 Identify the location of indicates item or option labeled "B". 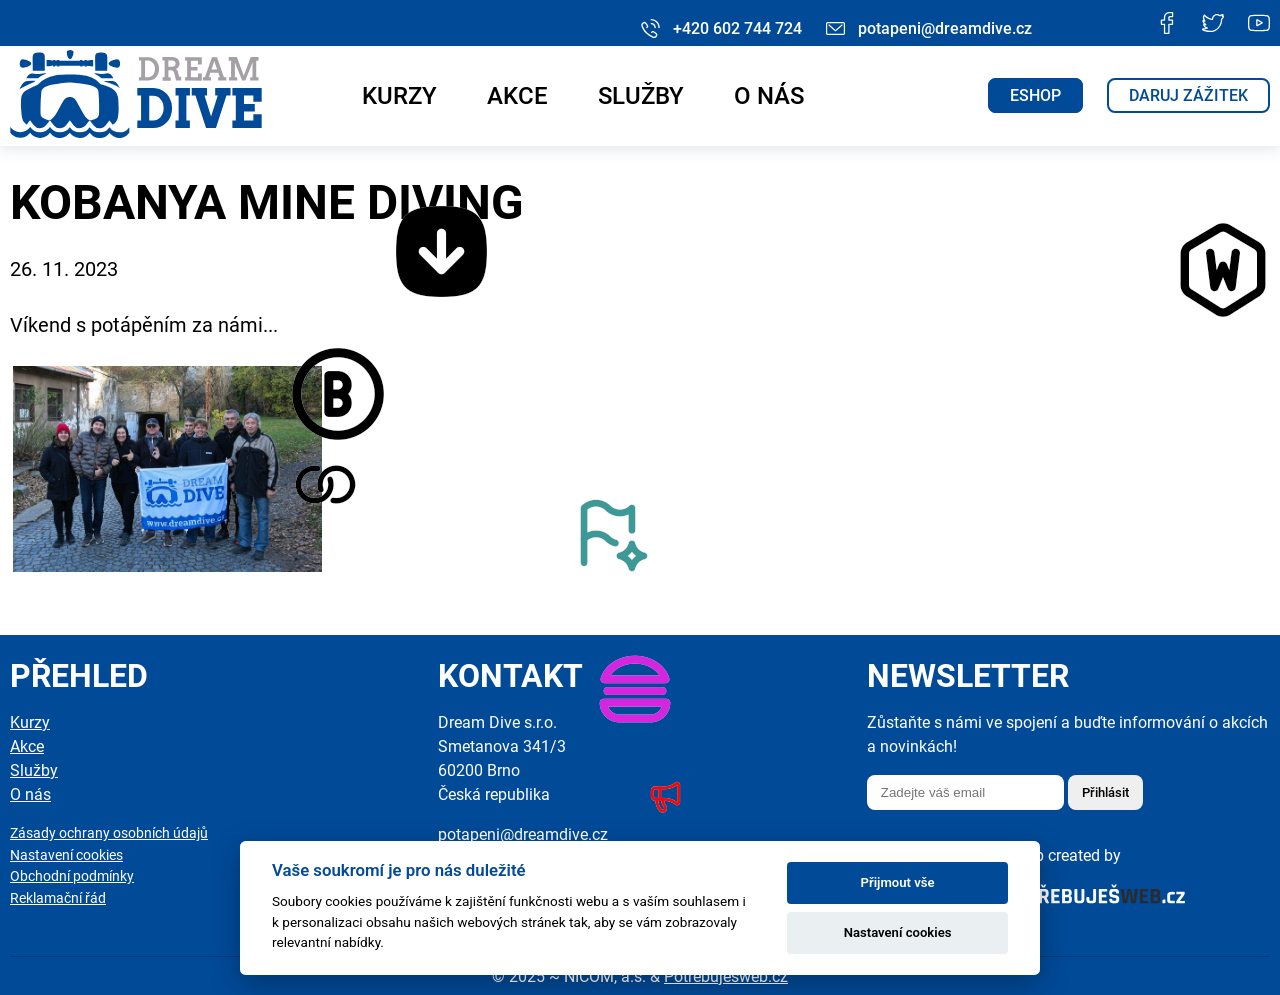
(338, 394).